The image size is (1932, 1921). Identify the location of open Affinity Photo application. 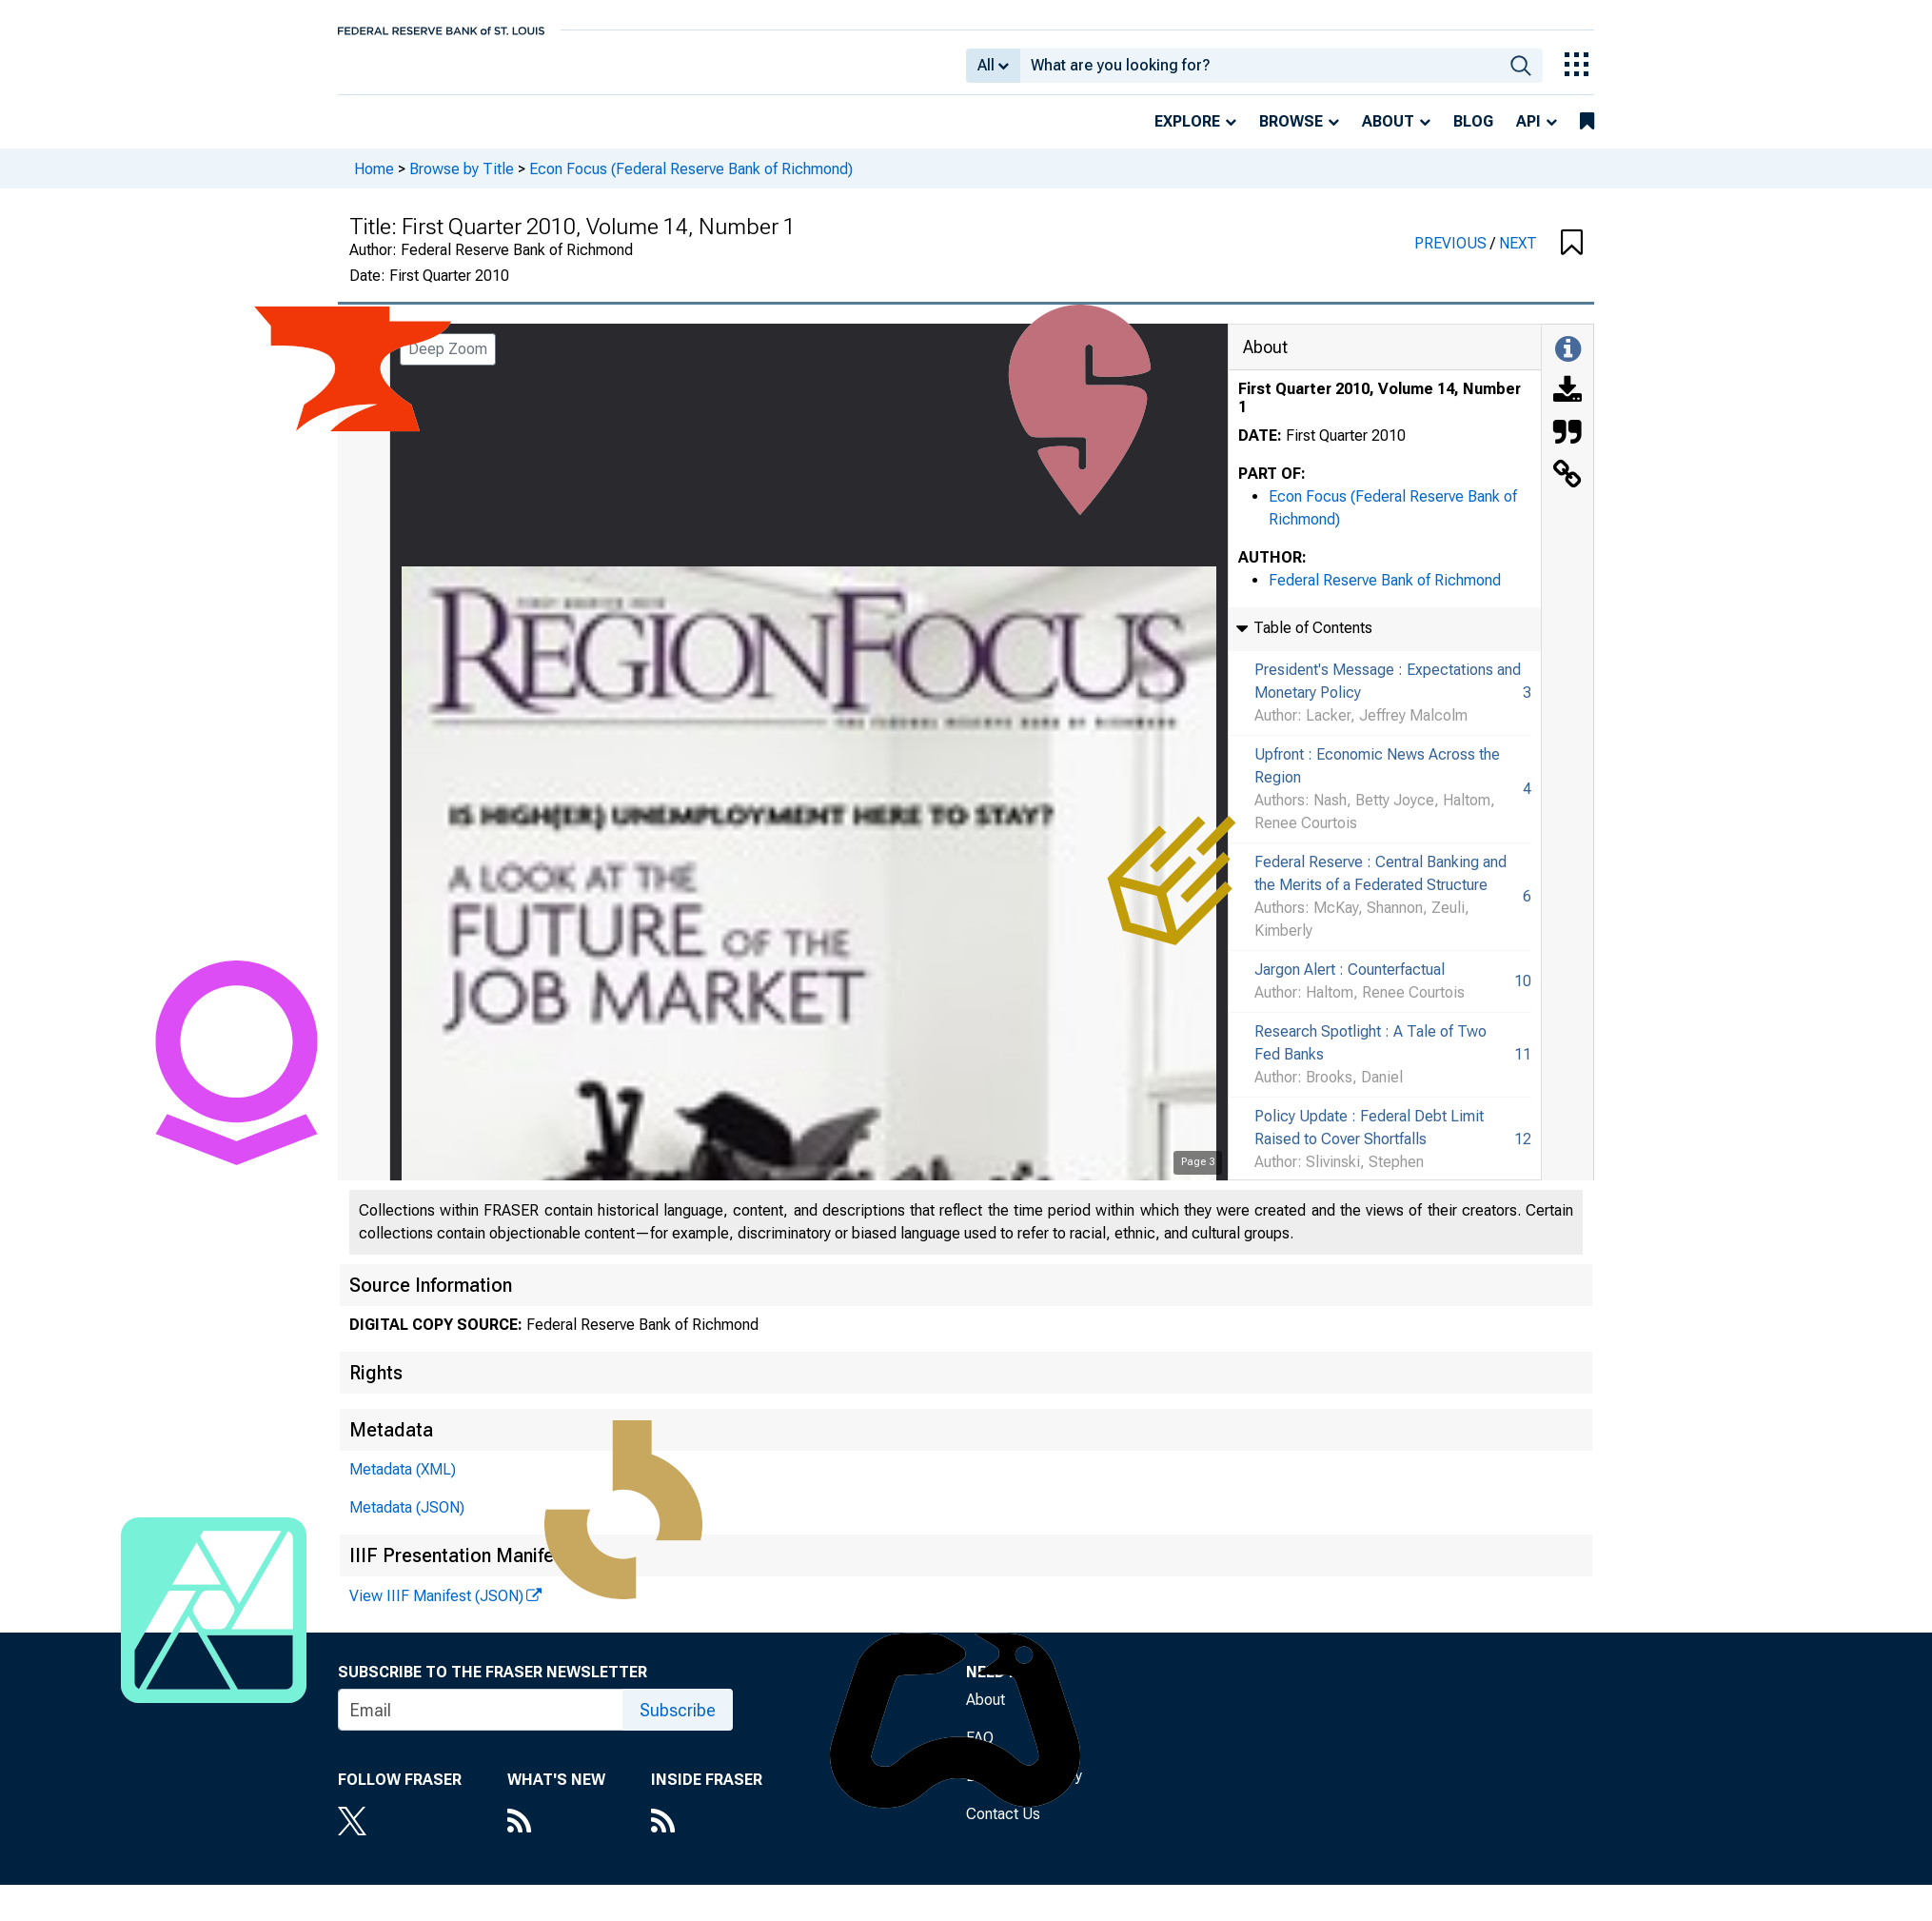
(213, 1610).